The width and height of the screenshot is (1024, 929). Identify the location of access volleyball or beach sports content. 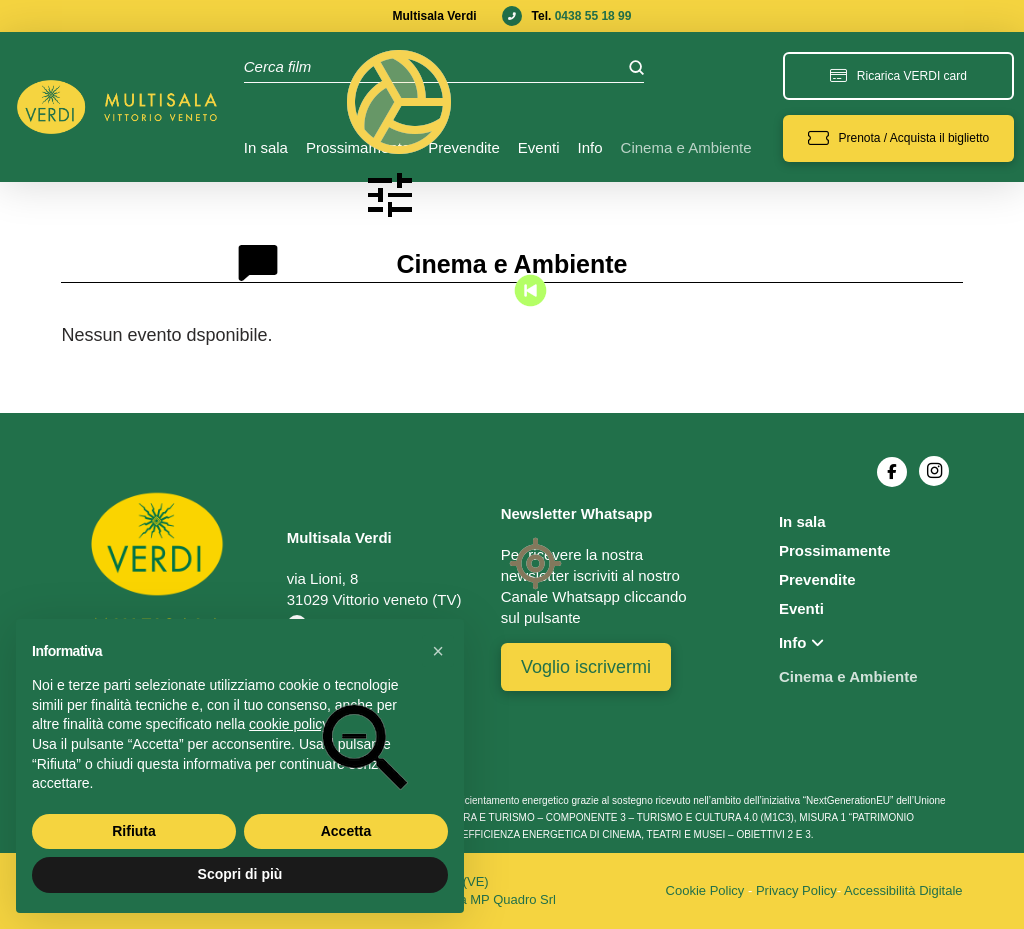
(399, 102).